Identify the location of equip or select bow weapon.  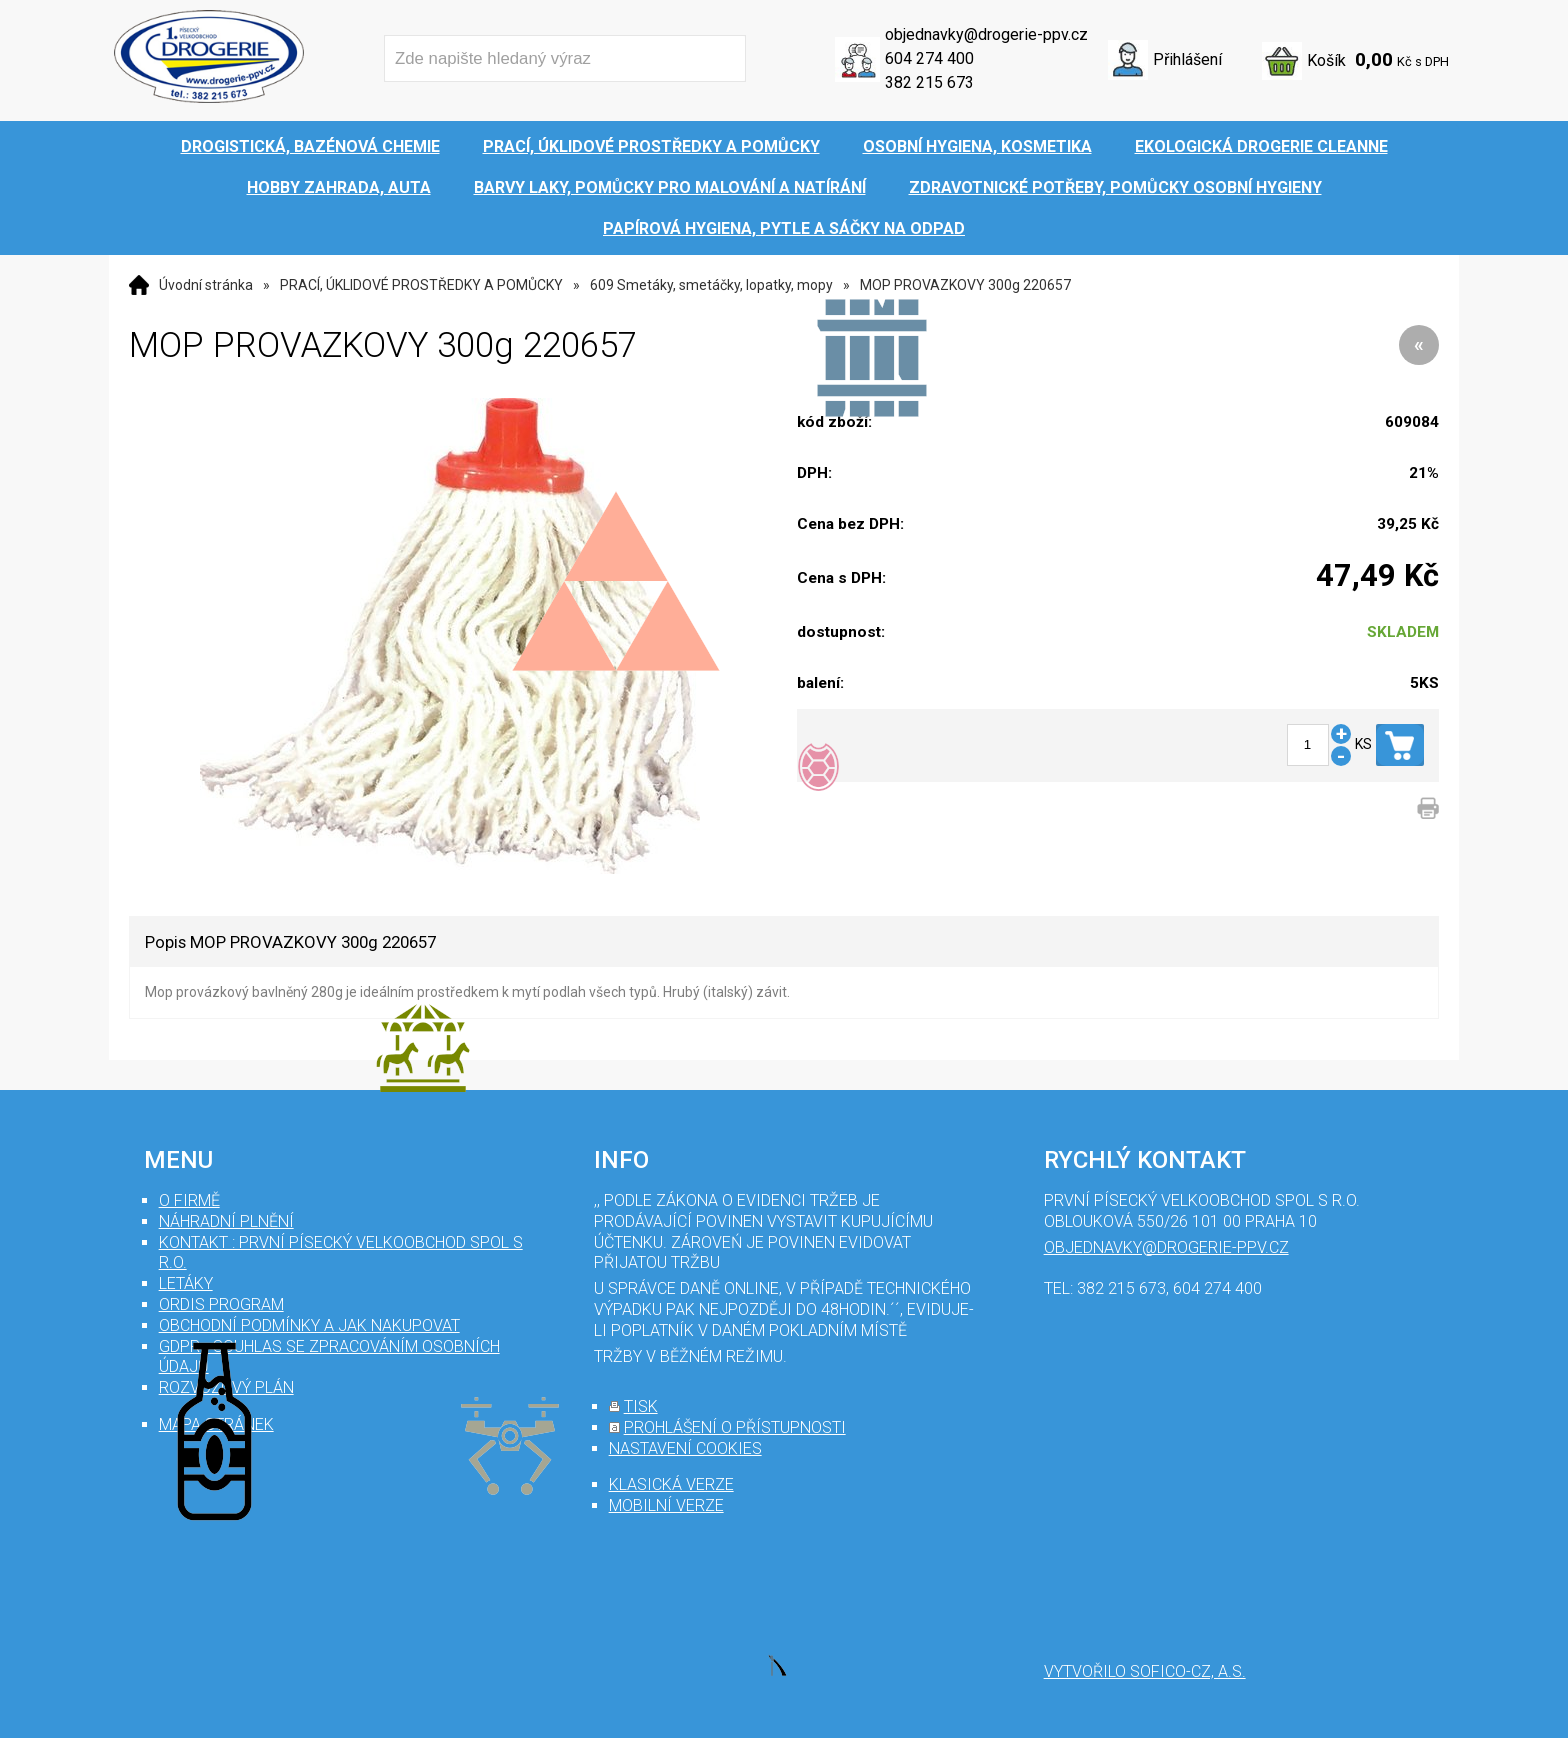
(775, 1665).